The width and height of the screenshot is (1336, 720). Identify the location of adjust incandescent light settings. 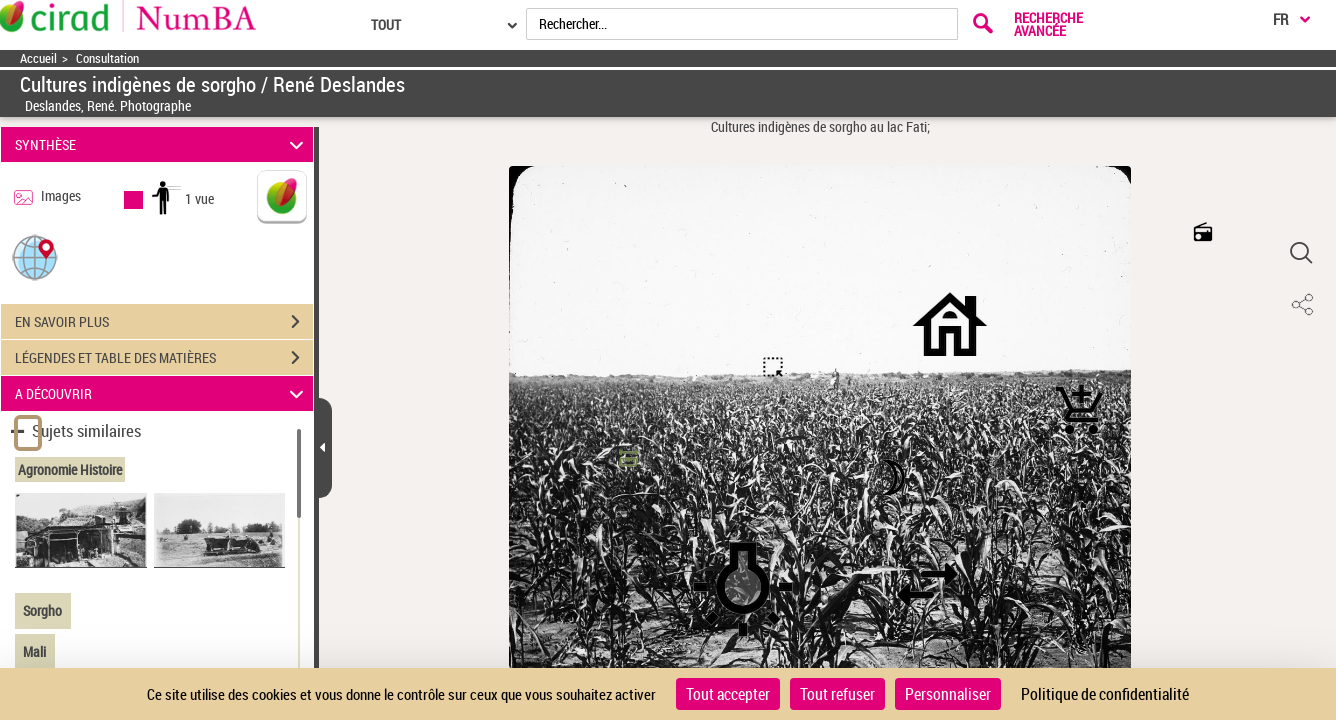
(743, 587).